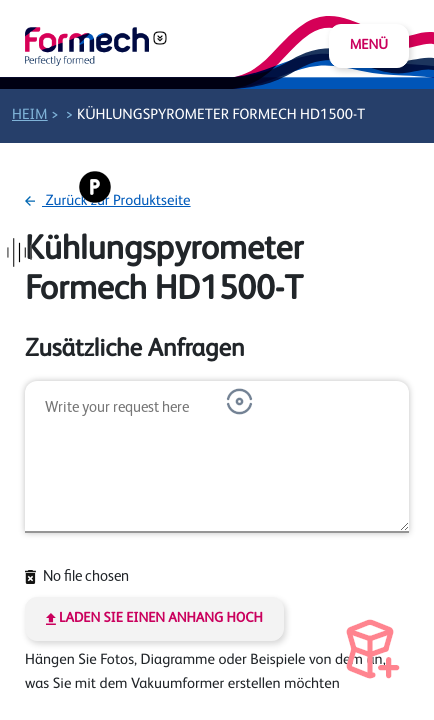 This screenshot has height=720, width=434. Describe the element at coordinates (19, 252) in the screenshot. I see `audio or sound visualization` at that location.